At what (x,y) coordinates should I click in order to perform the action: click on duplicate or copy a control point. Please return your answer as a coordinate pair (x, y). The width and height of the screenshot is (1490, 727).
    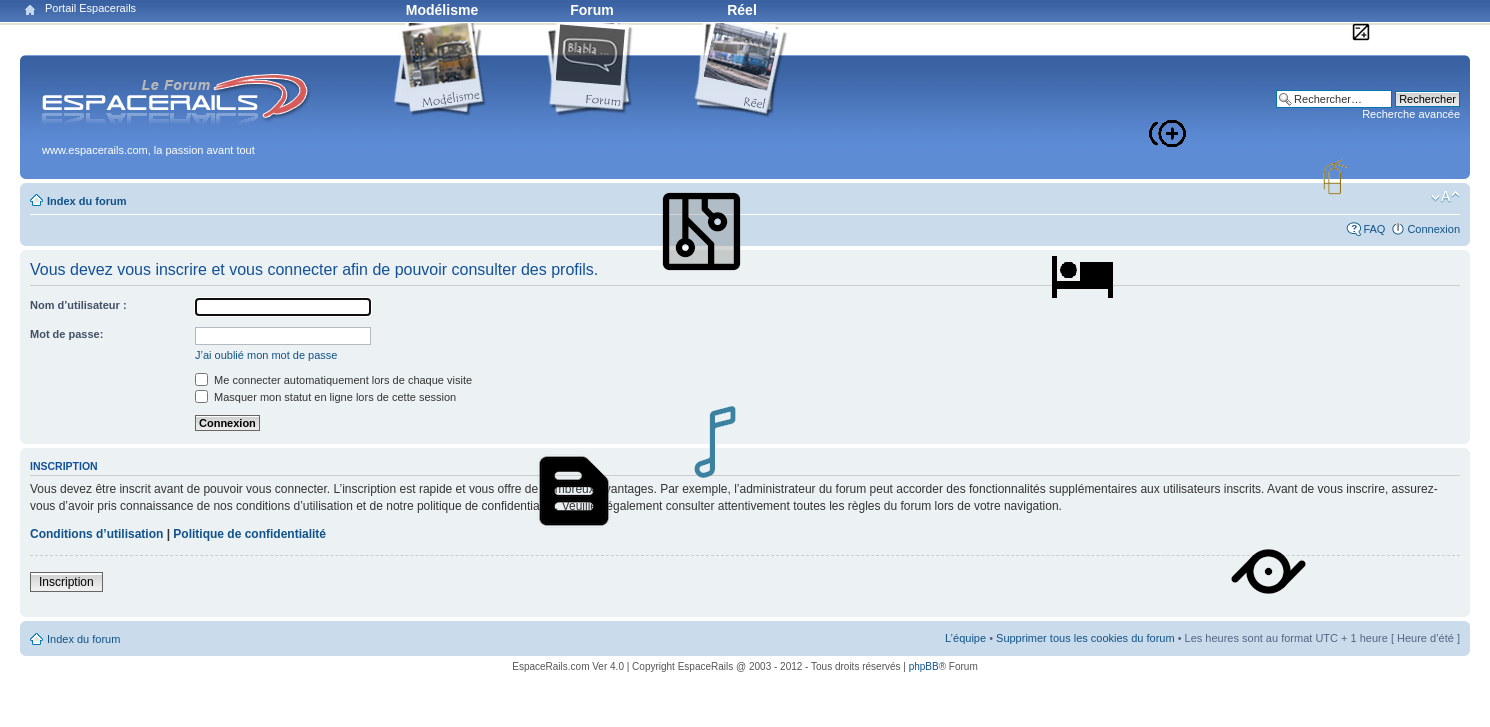
    Looking at the image, I should click on (1167, 133).